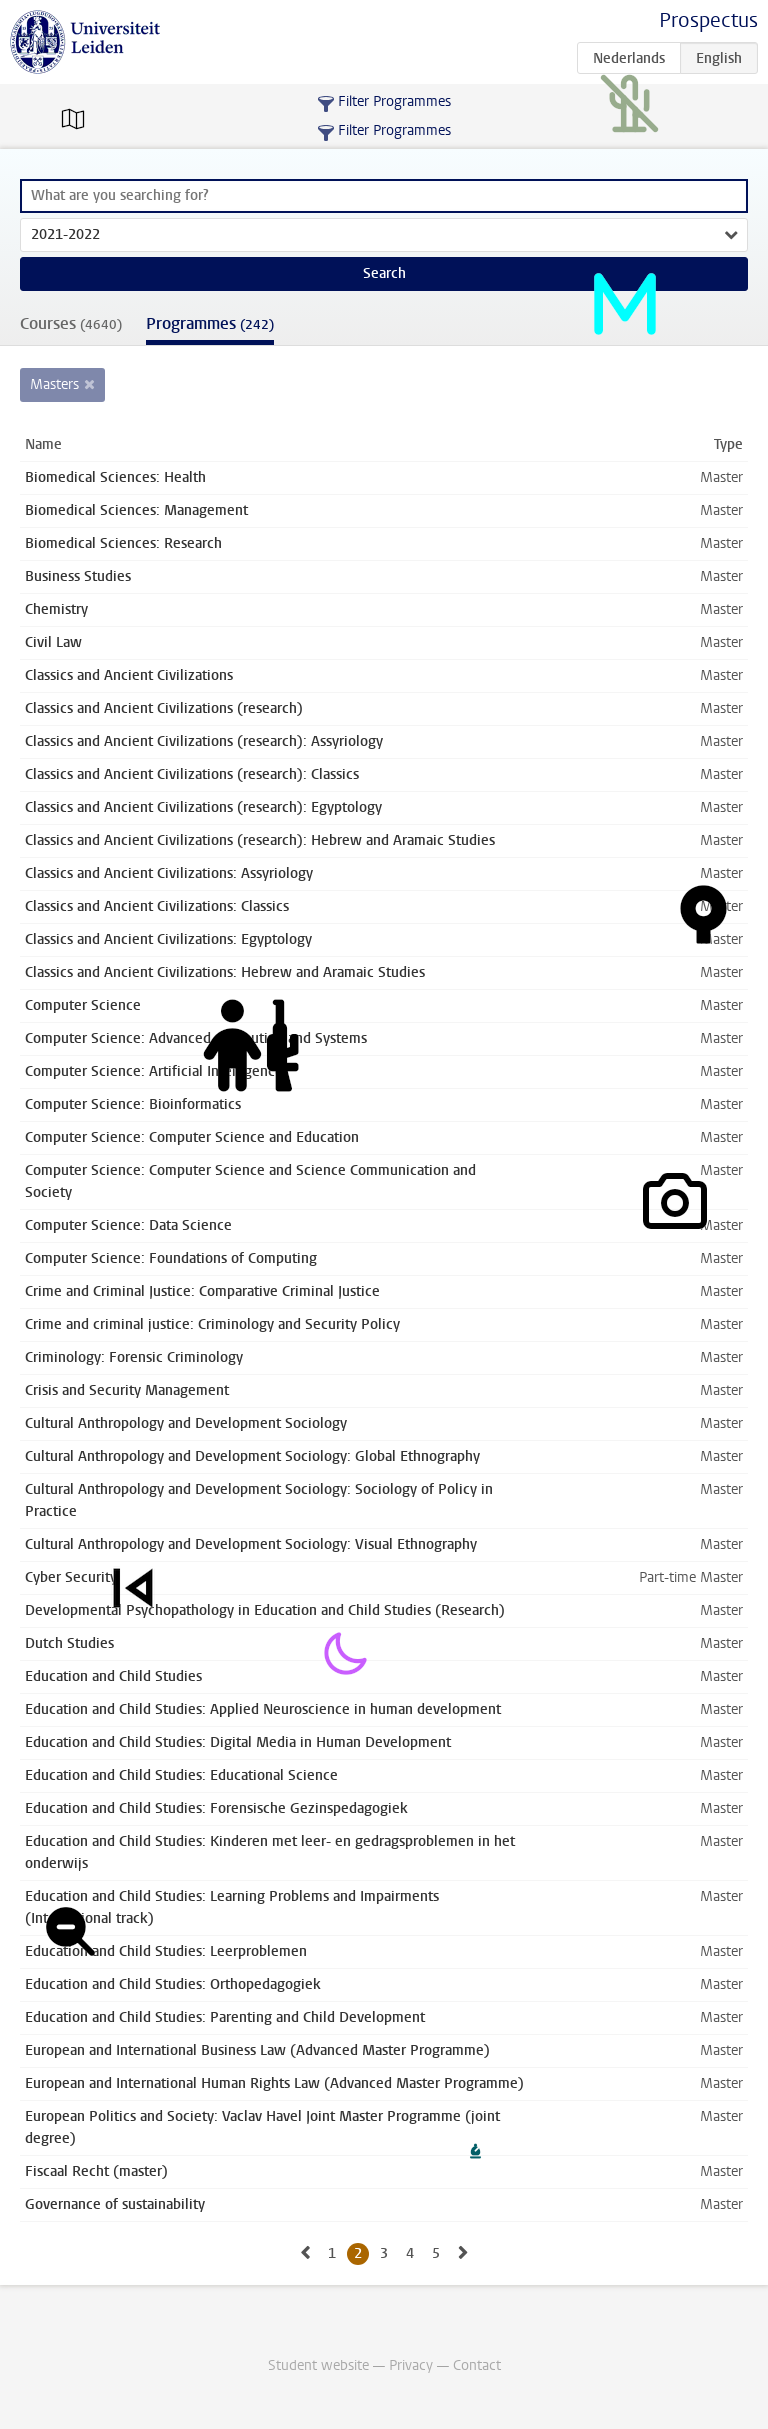 This screenshot has height=2429, width=768. I want to click on indicates items starting with the letter M, so click(625, 304).